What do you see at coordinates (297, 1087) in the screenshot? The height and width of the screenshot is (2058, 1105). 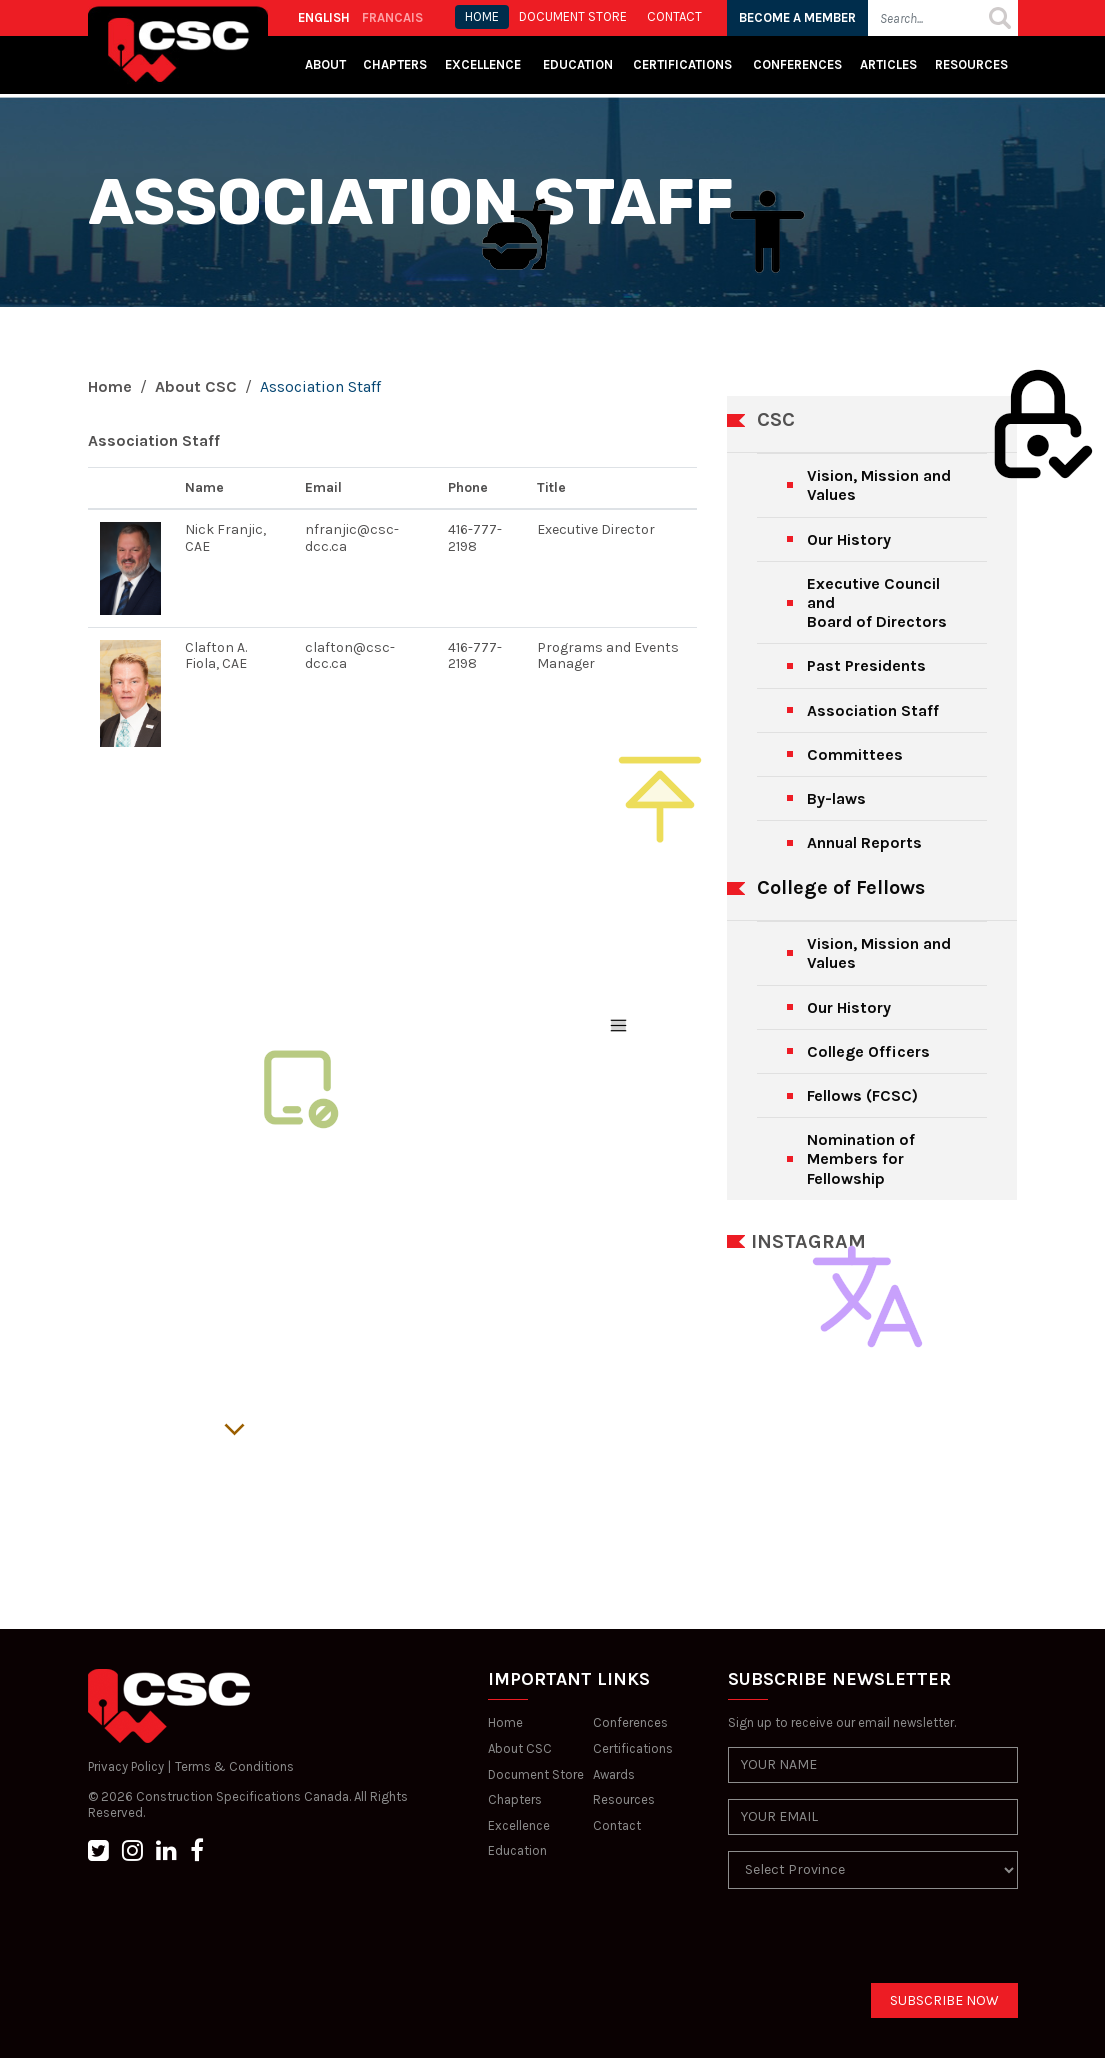 I see `cancel iPad connection or pairing` at bounding box center [297, 1087].